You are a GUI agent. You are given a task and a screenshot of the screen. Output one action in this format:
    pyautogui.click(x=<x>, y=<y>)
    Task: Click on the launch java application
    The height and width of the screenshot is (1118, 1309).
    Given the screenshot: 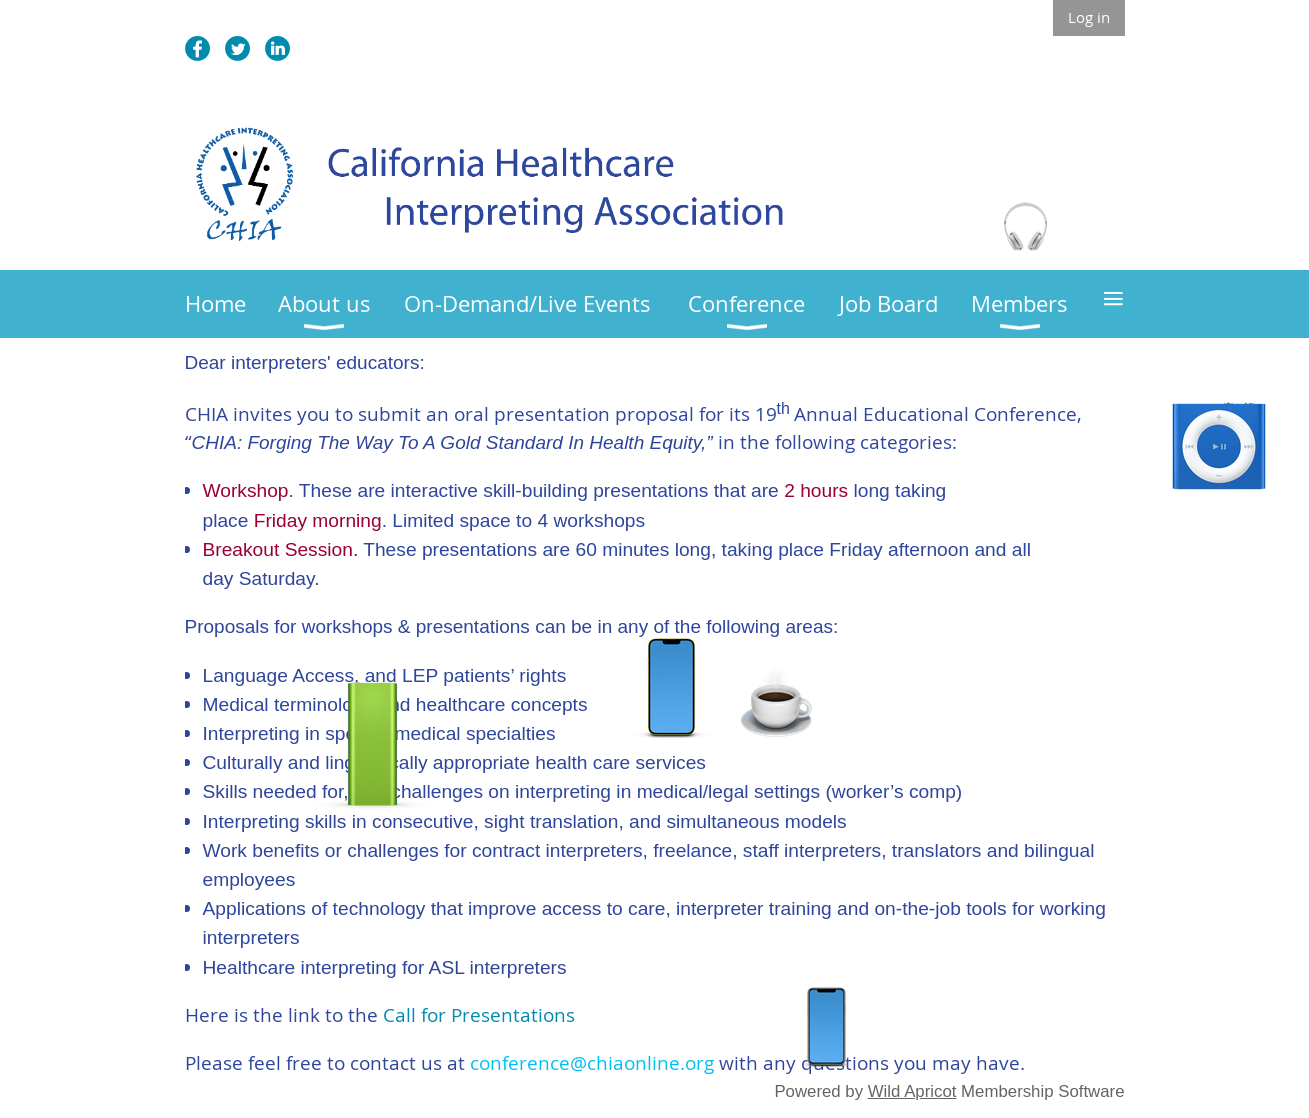 What is the action you would take?
    pyautogui.click(x=776, y=709)
    